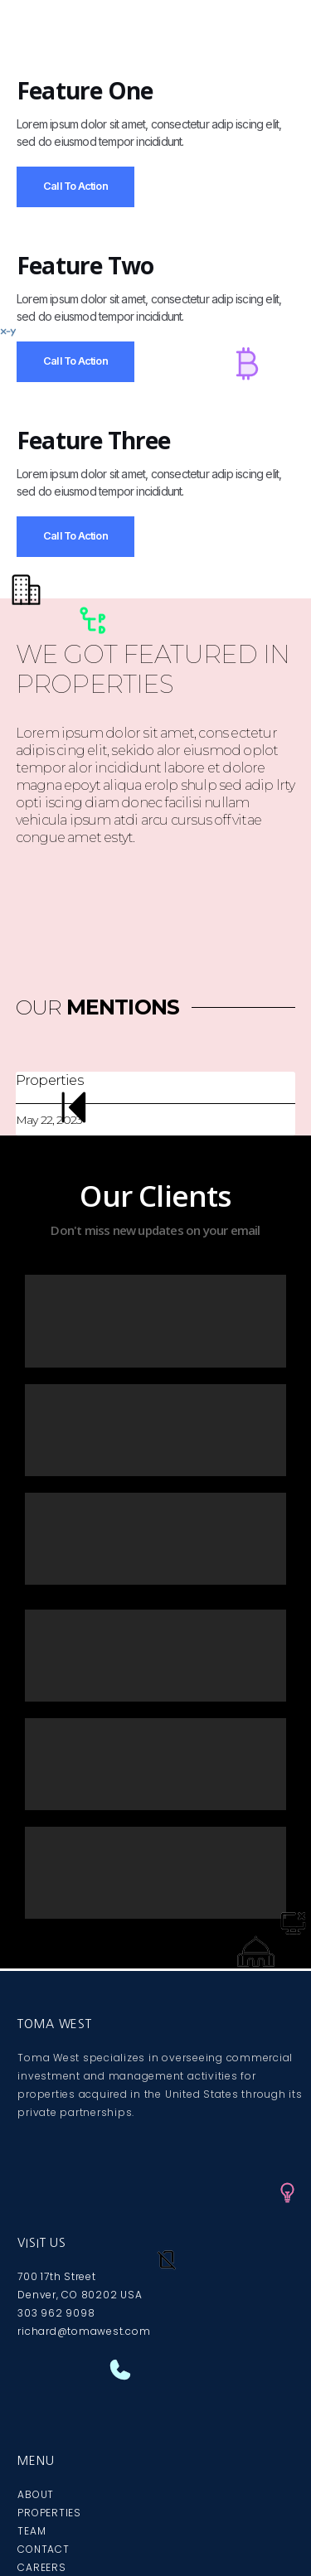 Image resolution: width=311 pixels, height=2576 pixels. Describe the element at coordinates (26, 589) in the screenshot. I see `view business or company information` at that location.